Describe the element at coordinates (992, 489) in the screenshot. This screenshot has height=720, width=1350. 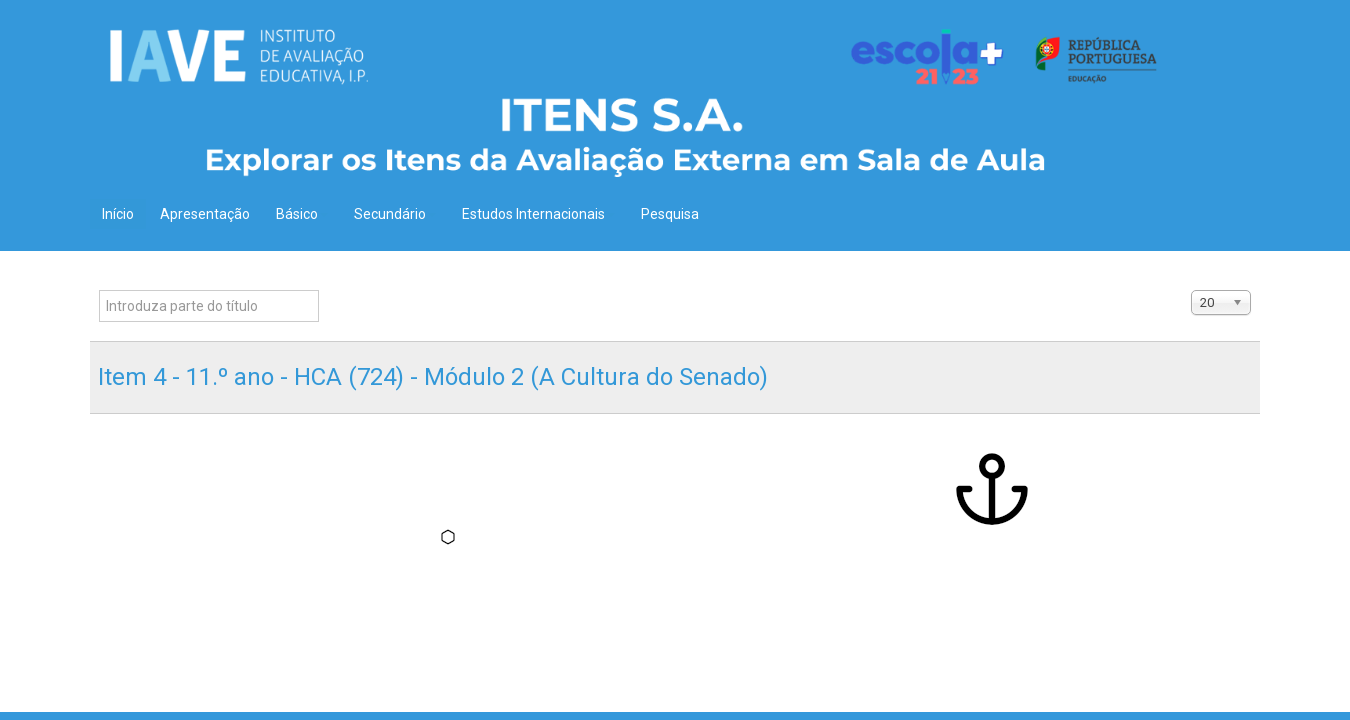
I see `anchor a component or element in place` at that location.